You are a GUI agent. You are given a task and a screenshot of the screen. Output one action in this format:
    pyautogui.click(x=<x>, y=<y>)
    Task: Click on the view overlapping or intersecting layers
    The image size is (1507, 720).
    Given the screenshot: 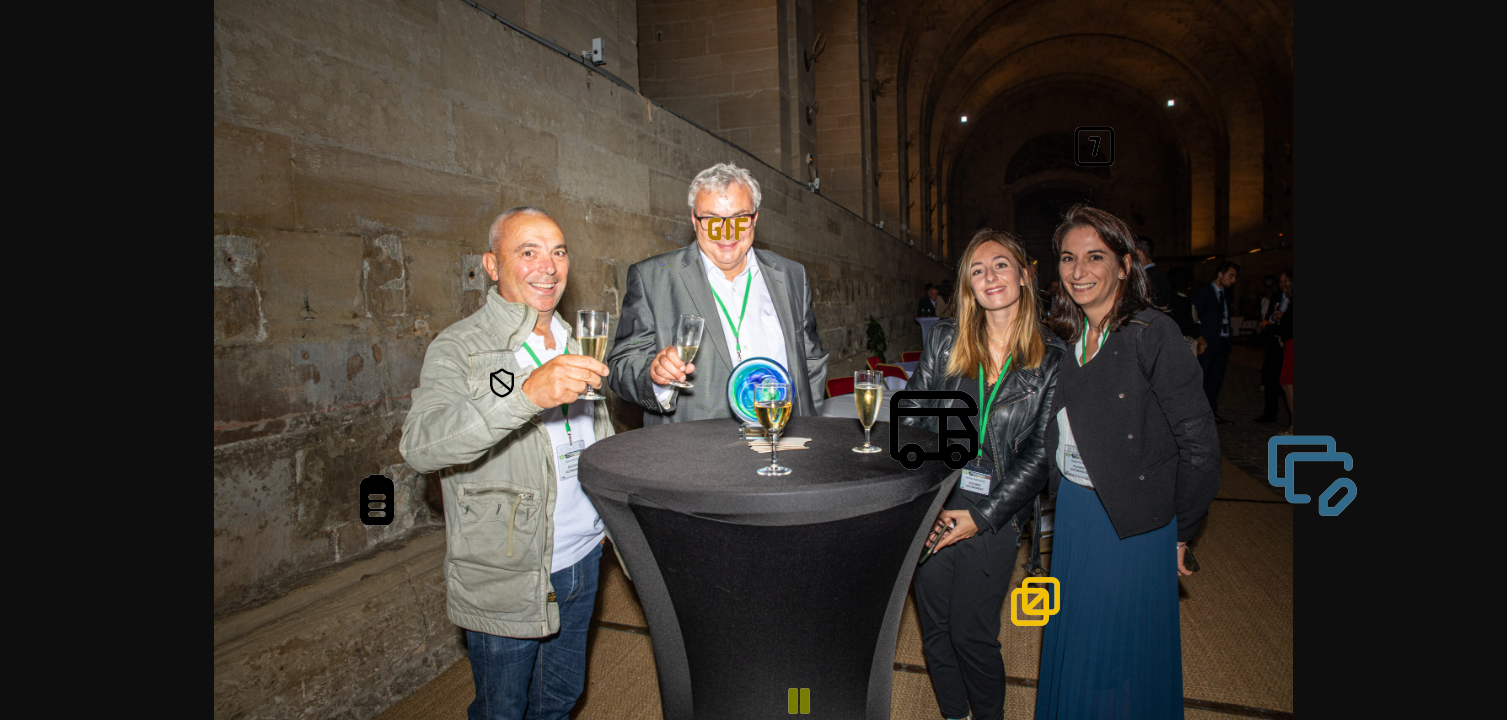 What is the action you would take?
    pyautogui.click(x=1035, y=601)
    